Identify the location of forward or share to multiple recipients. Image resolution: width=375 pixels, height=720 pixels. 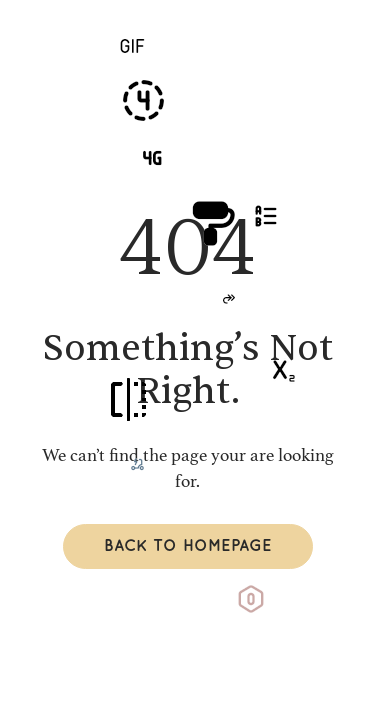
(229, 299).